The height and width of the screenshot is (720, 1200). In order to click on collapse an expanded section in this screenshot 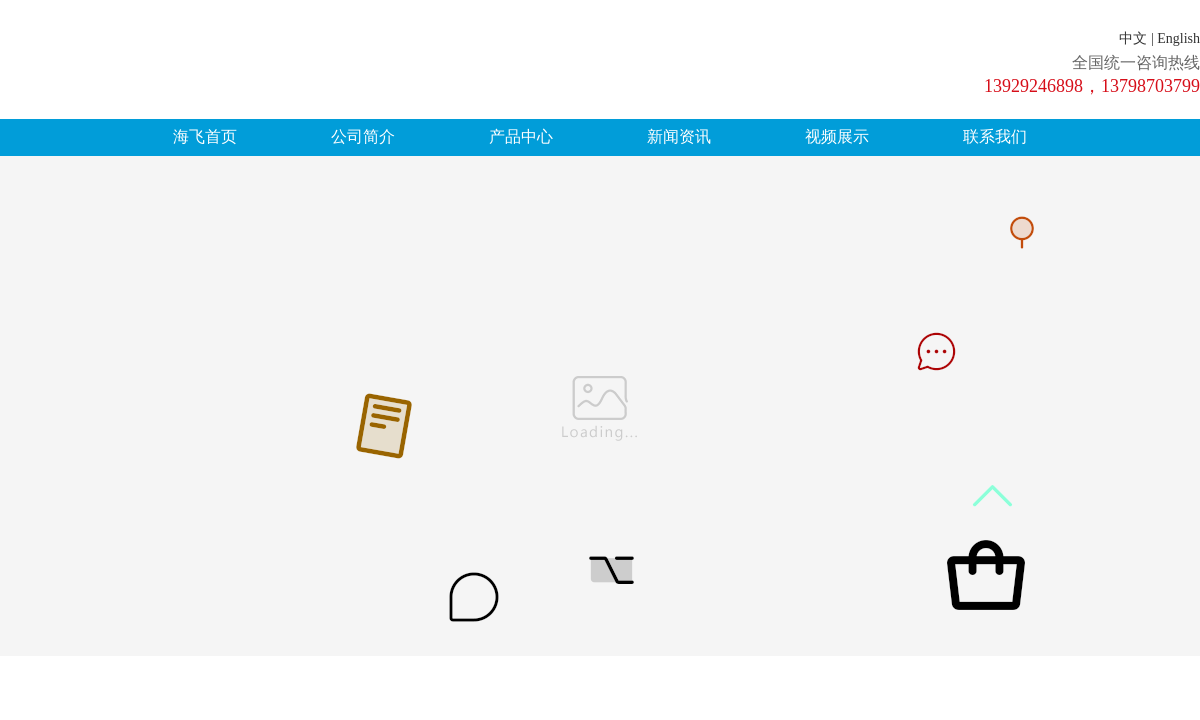, I will do `click(992, 497)`.